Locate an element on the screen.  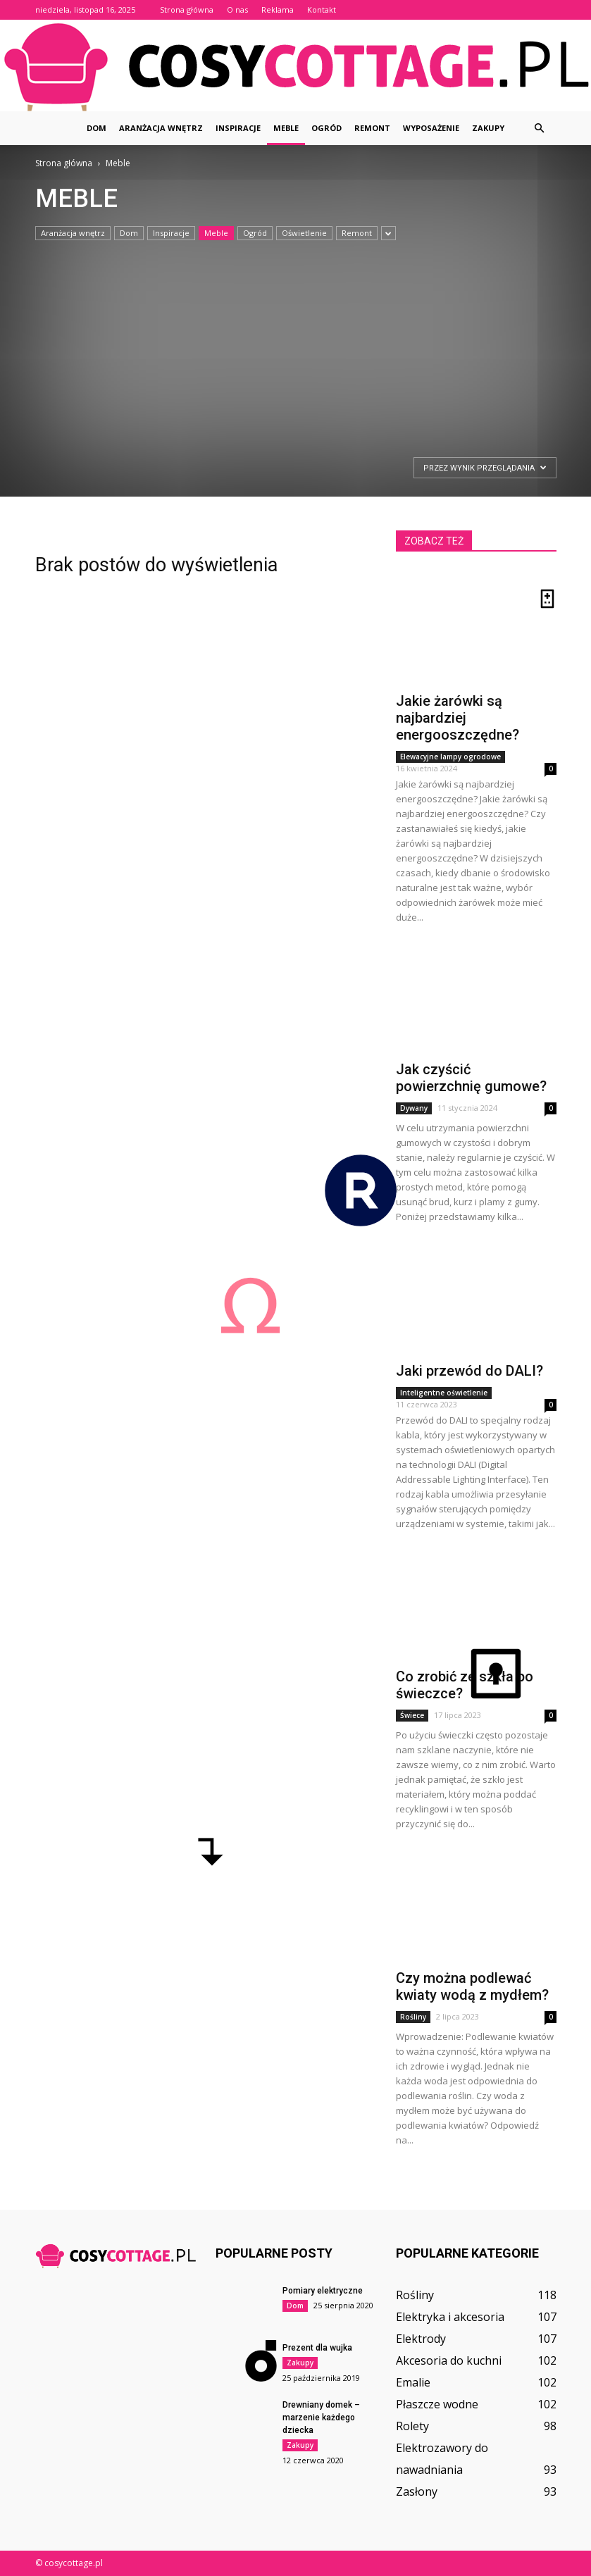
insert omega symbol in text editor is located at coordinates (250, 1307).